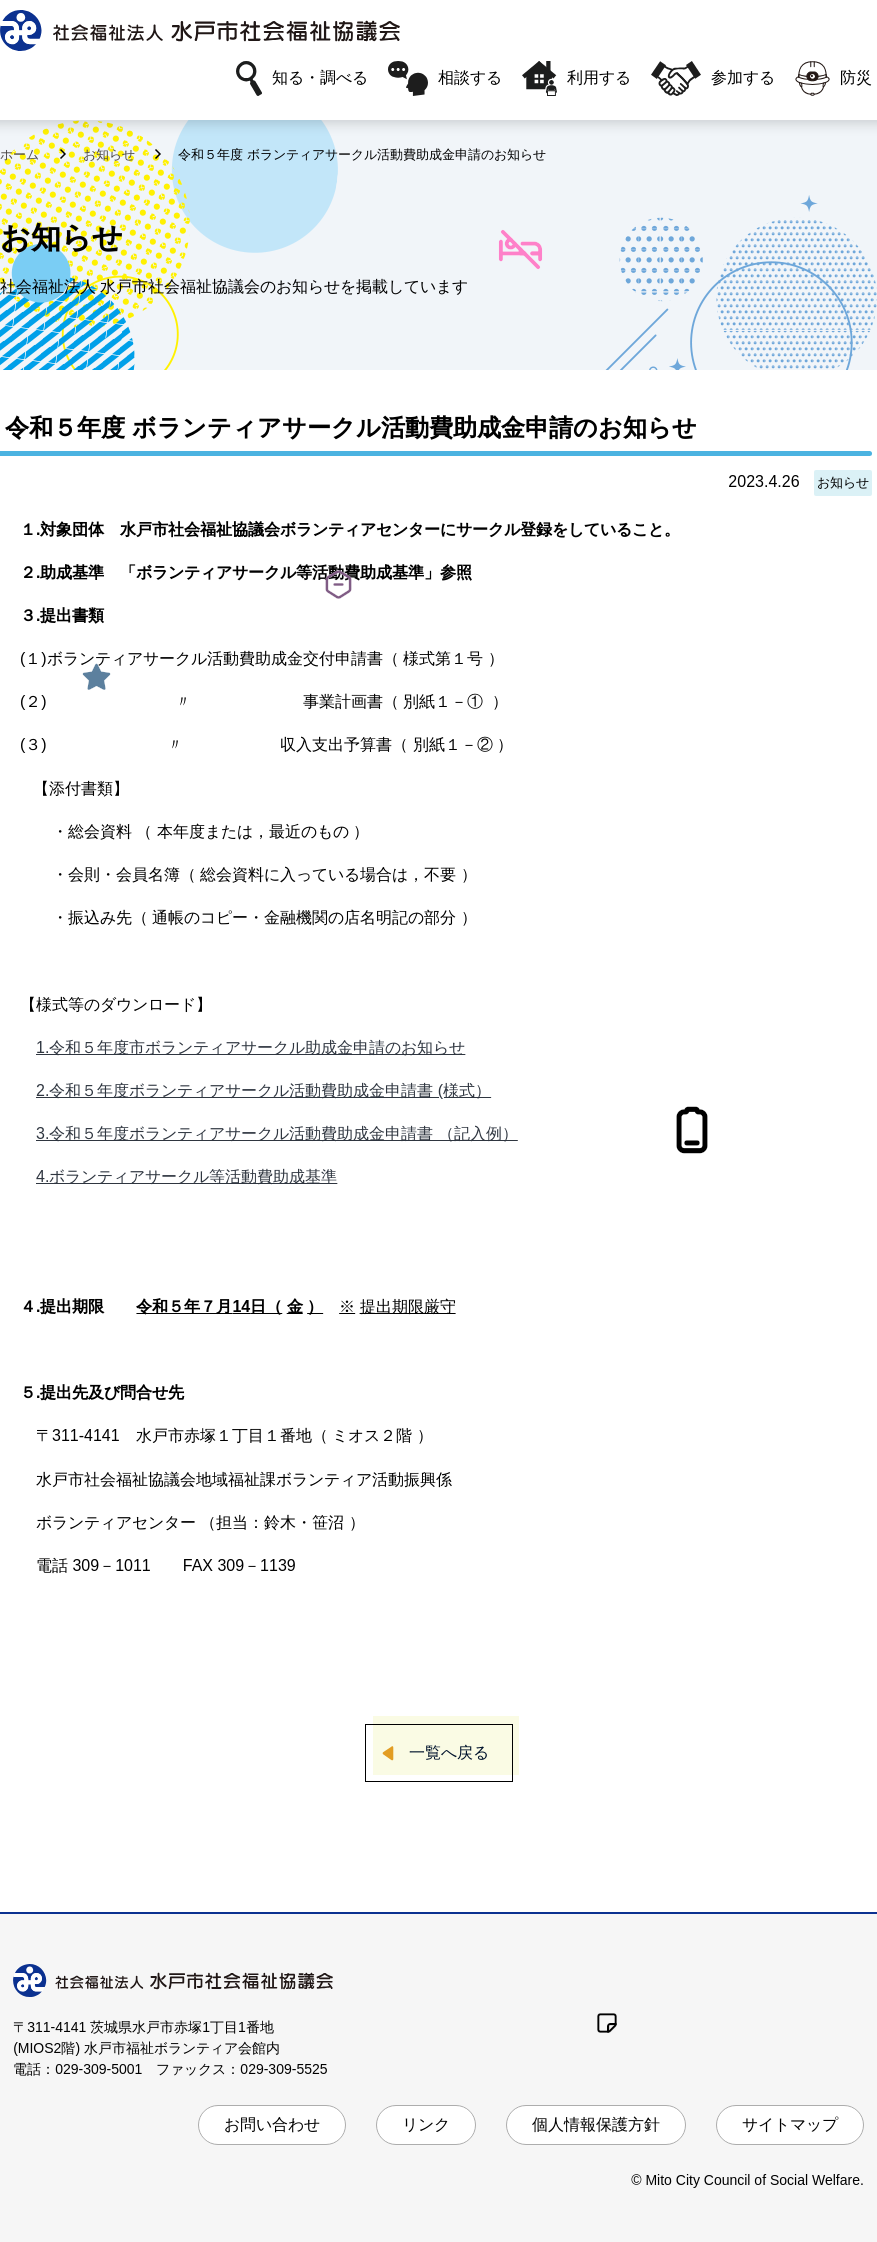  I want to click on no sleeping accommodations available, so click(520, 249).